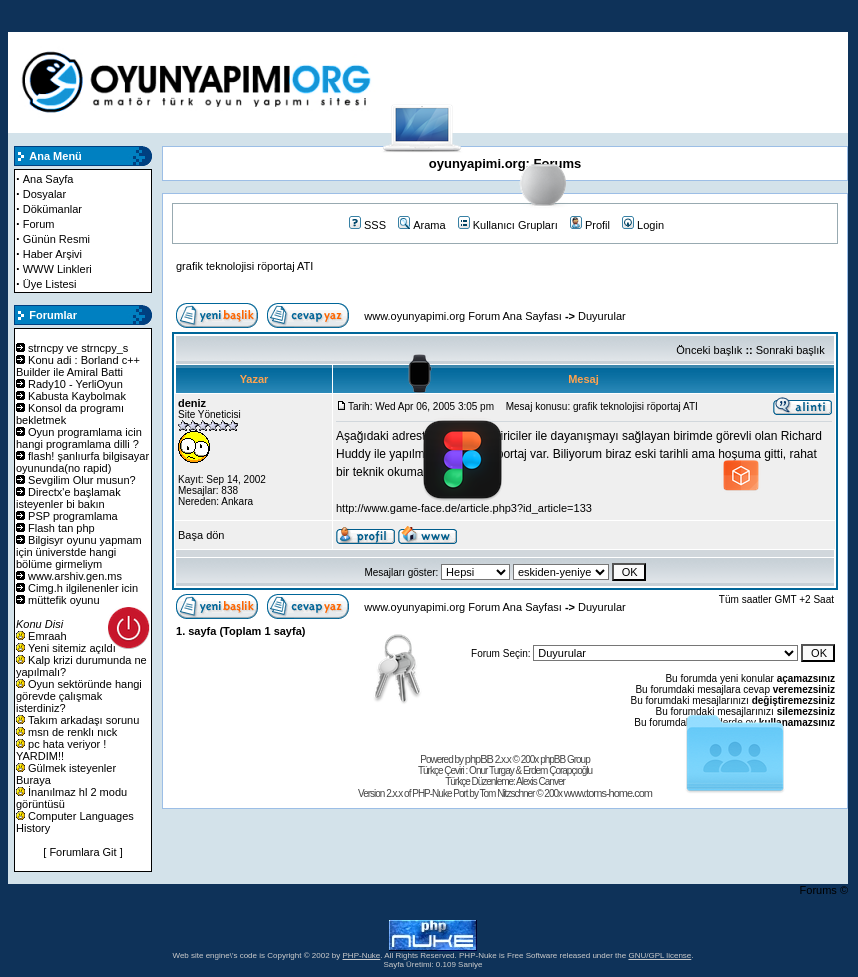 This screenshot has height=977, width=858. I want to click on shut down or power off the system, so click(129, 628).